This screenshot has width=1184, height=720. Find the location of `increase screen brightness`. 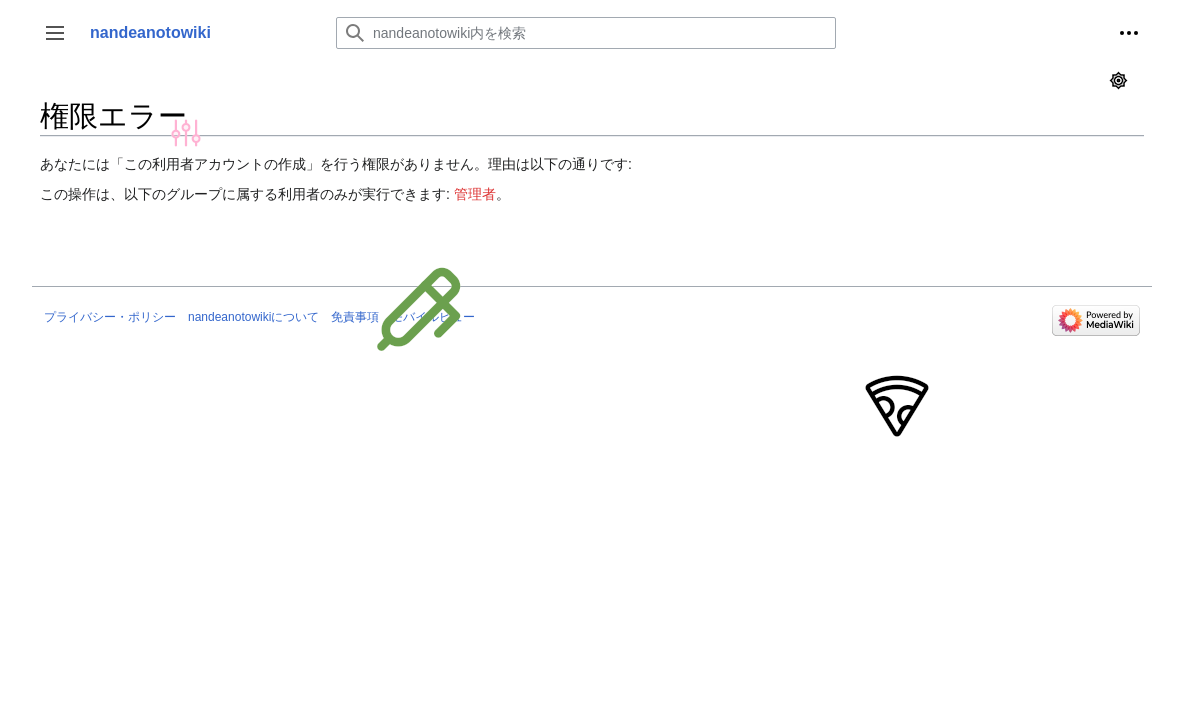

increase screen brightness is located at coordinates (1118, 80).